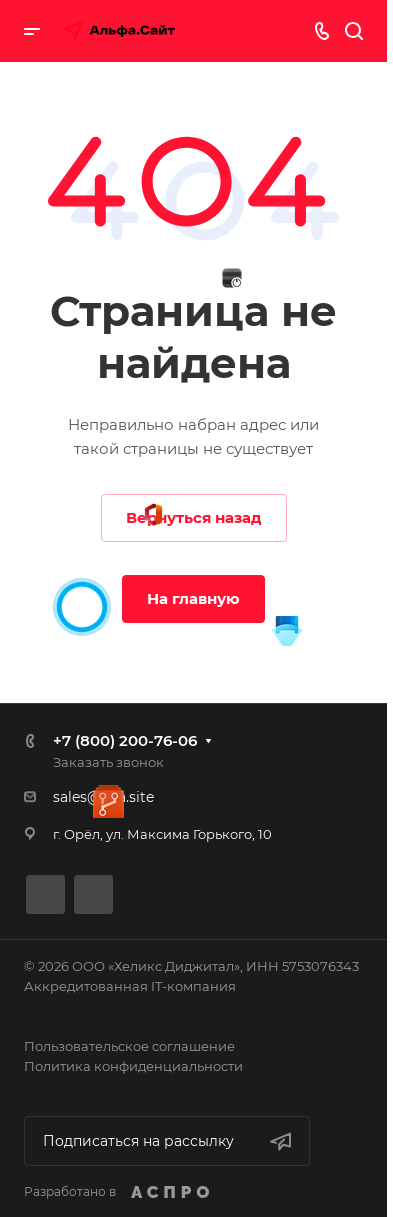 This screenshot has height=1217, width=393. Describe the element at coordinates (82, 607) in the screenshot. I see `open Microsoft Cortana voice assistant` at that location.